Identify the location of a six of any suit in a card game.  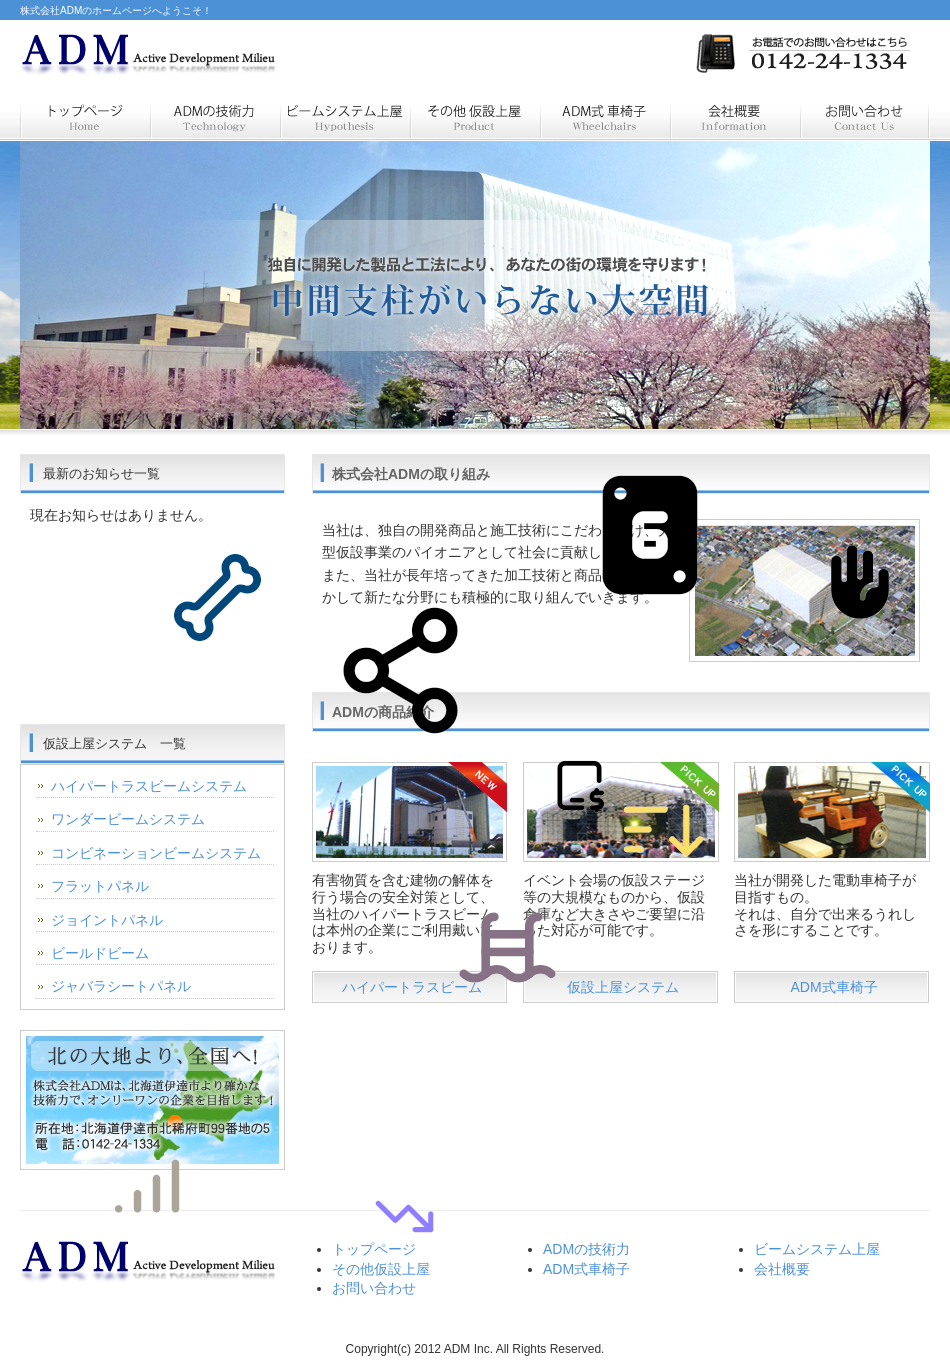
(650, 535).